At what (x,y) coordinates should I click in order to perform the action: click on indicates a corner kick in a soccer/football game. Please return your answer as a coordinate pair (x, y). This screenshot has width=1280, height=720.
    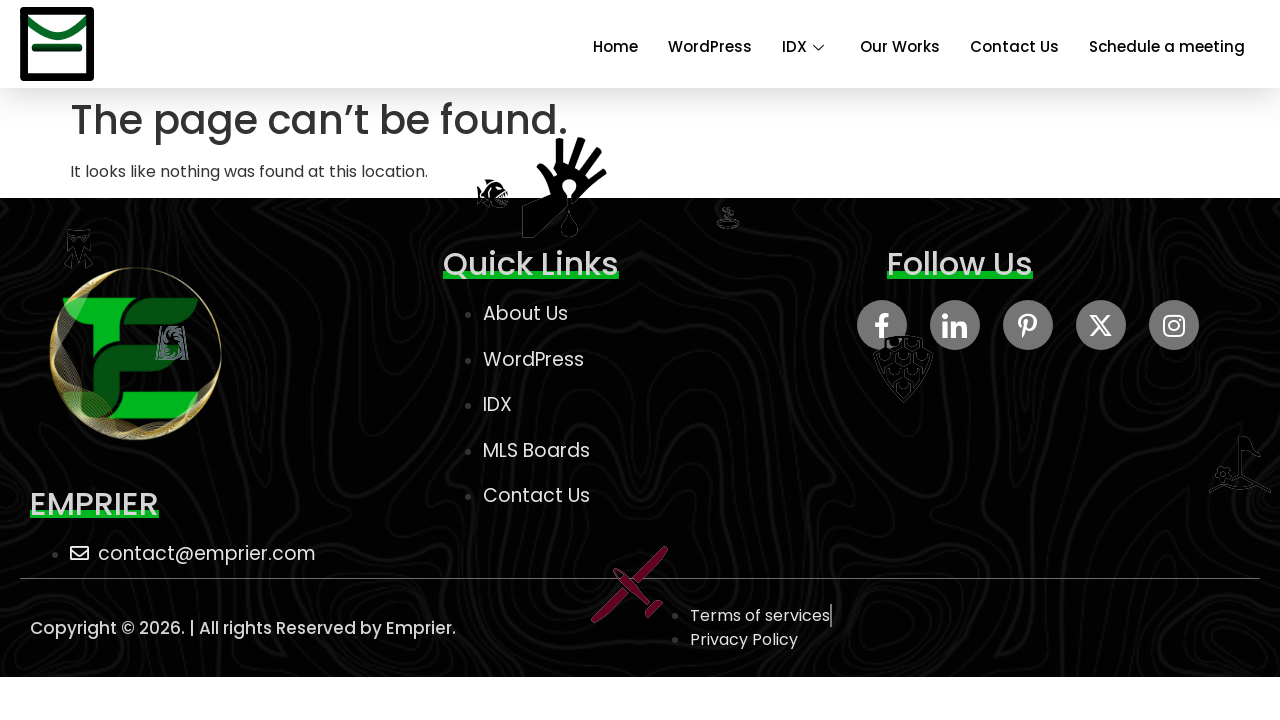
    Looking at the image, I should click on (1240, 465).